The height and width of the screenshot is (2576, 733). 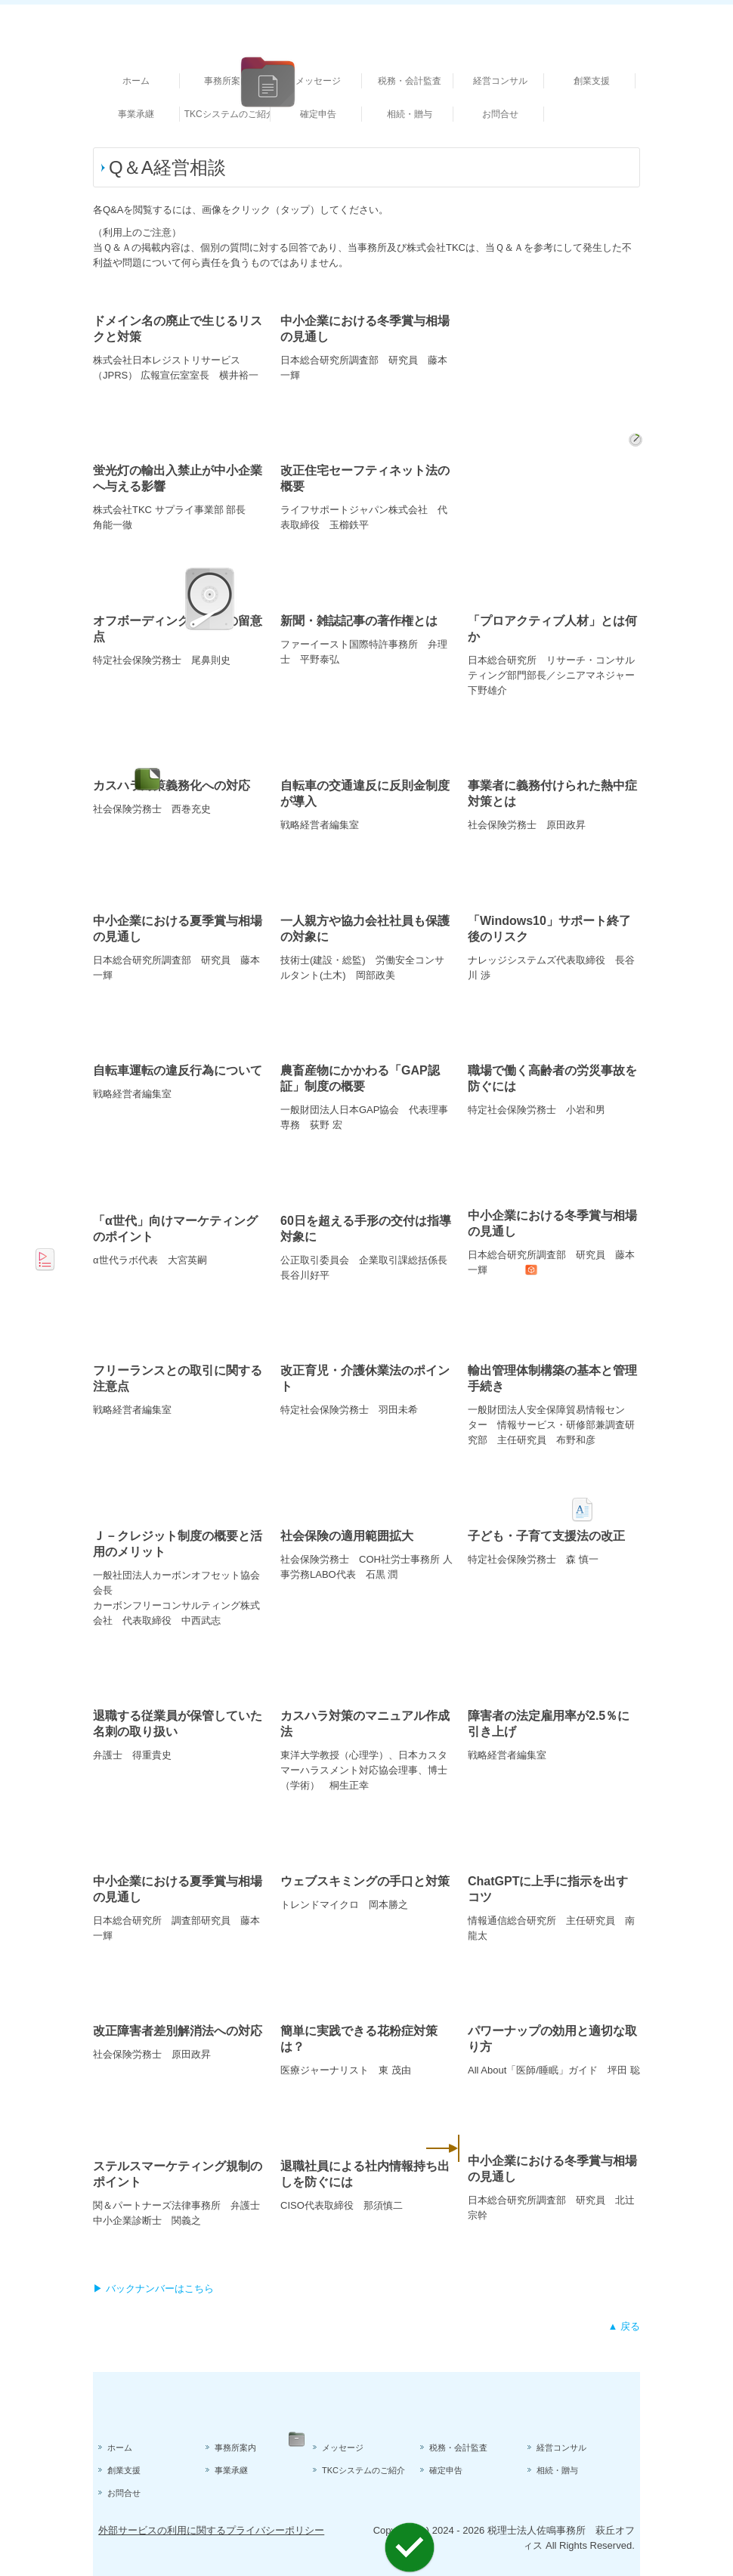 I want to click on open your documents folder, so click(x=268, y=82).